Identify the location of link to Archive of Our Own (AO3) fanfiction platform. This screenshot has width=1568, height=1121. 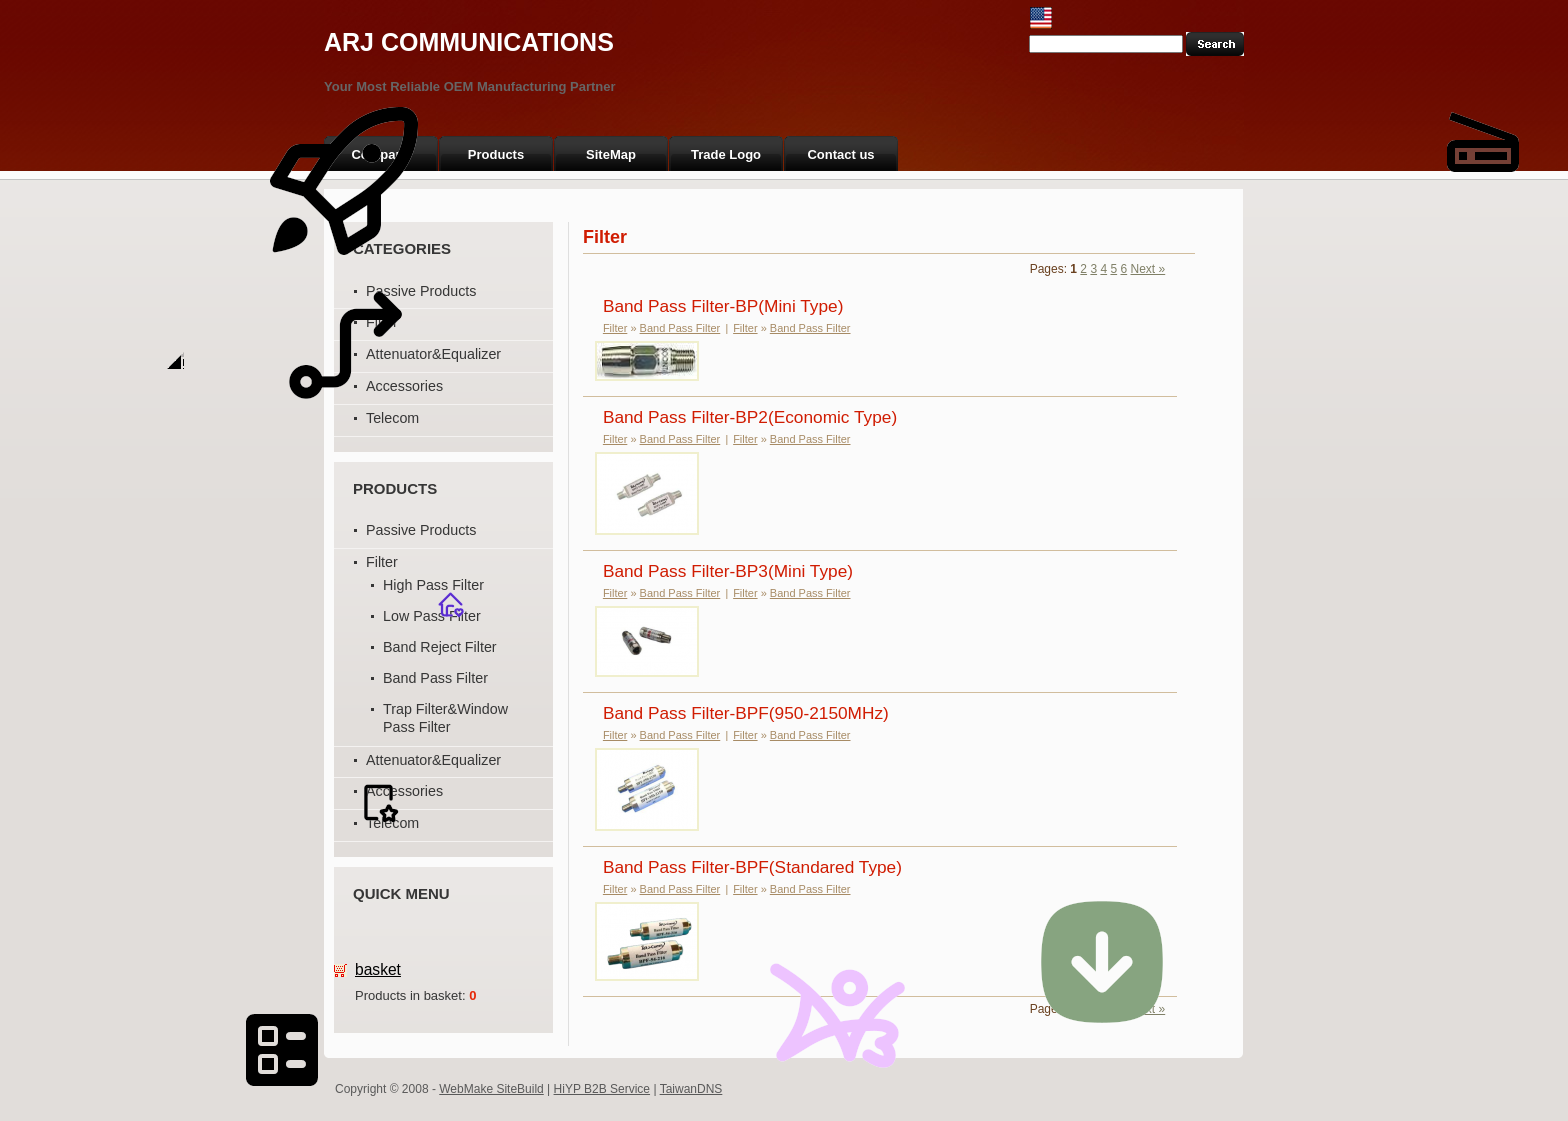
(837, 1012).